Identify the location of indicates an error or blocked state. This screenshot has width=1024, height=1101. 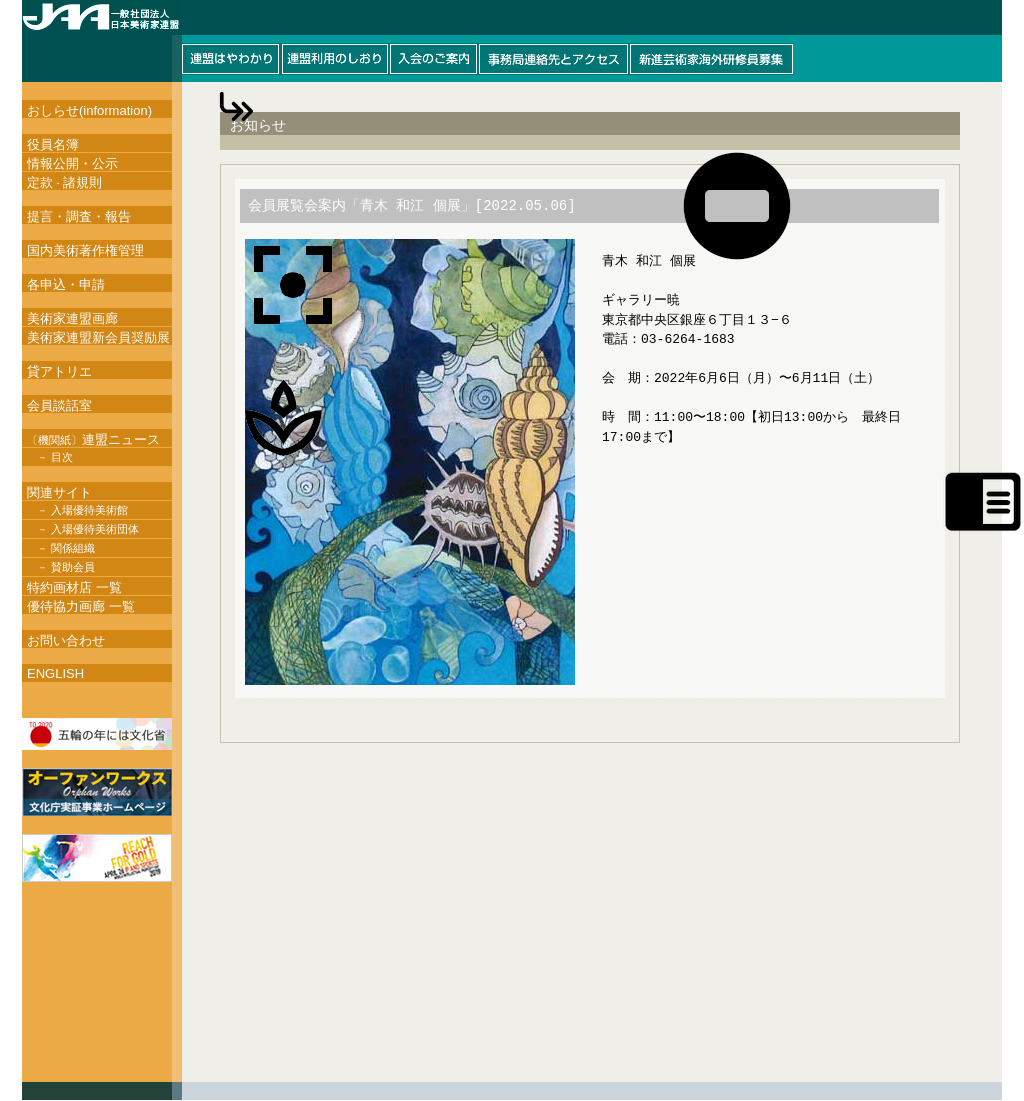
(737, 206).